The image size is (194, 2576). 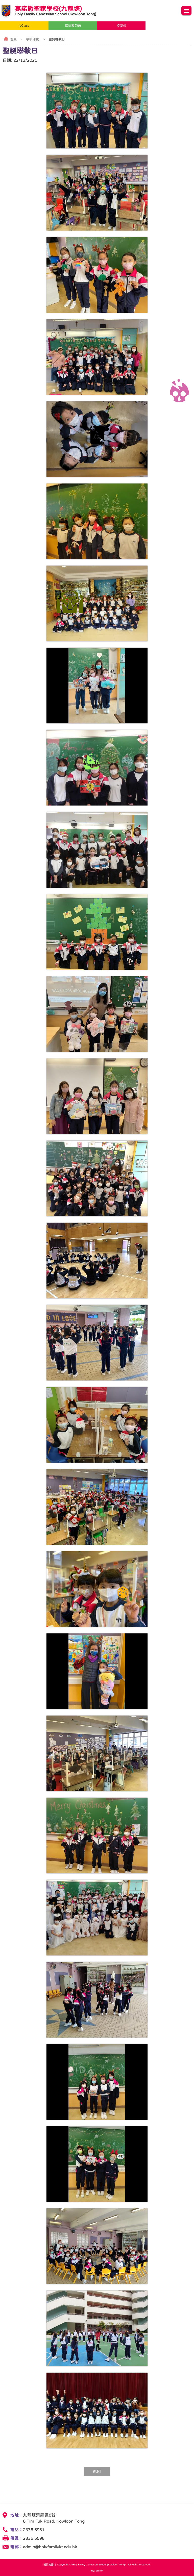 I want to click on historical sailing ship icon for exploration games, so click(x=91, y=761).